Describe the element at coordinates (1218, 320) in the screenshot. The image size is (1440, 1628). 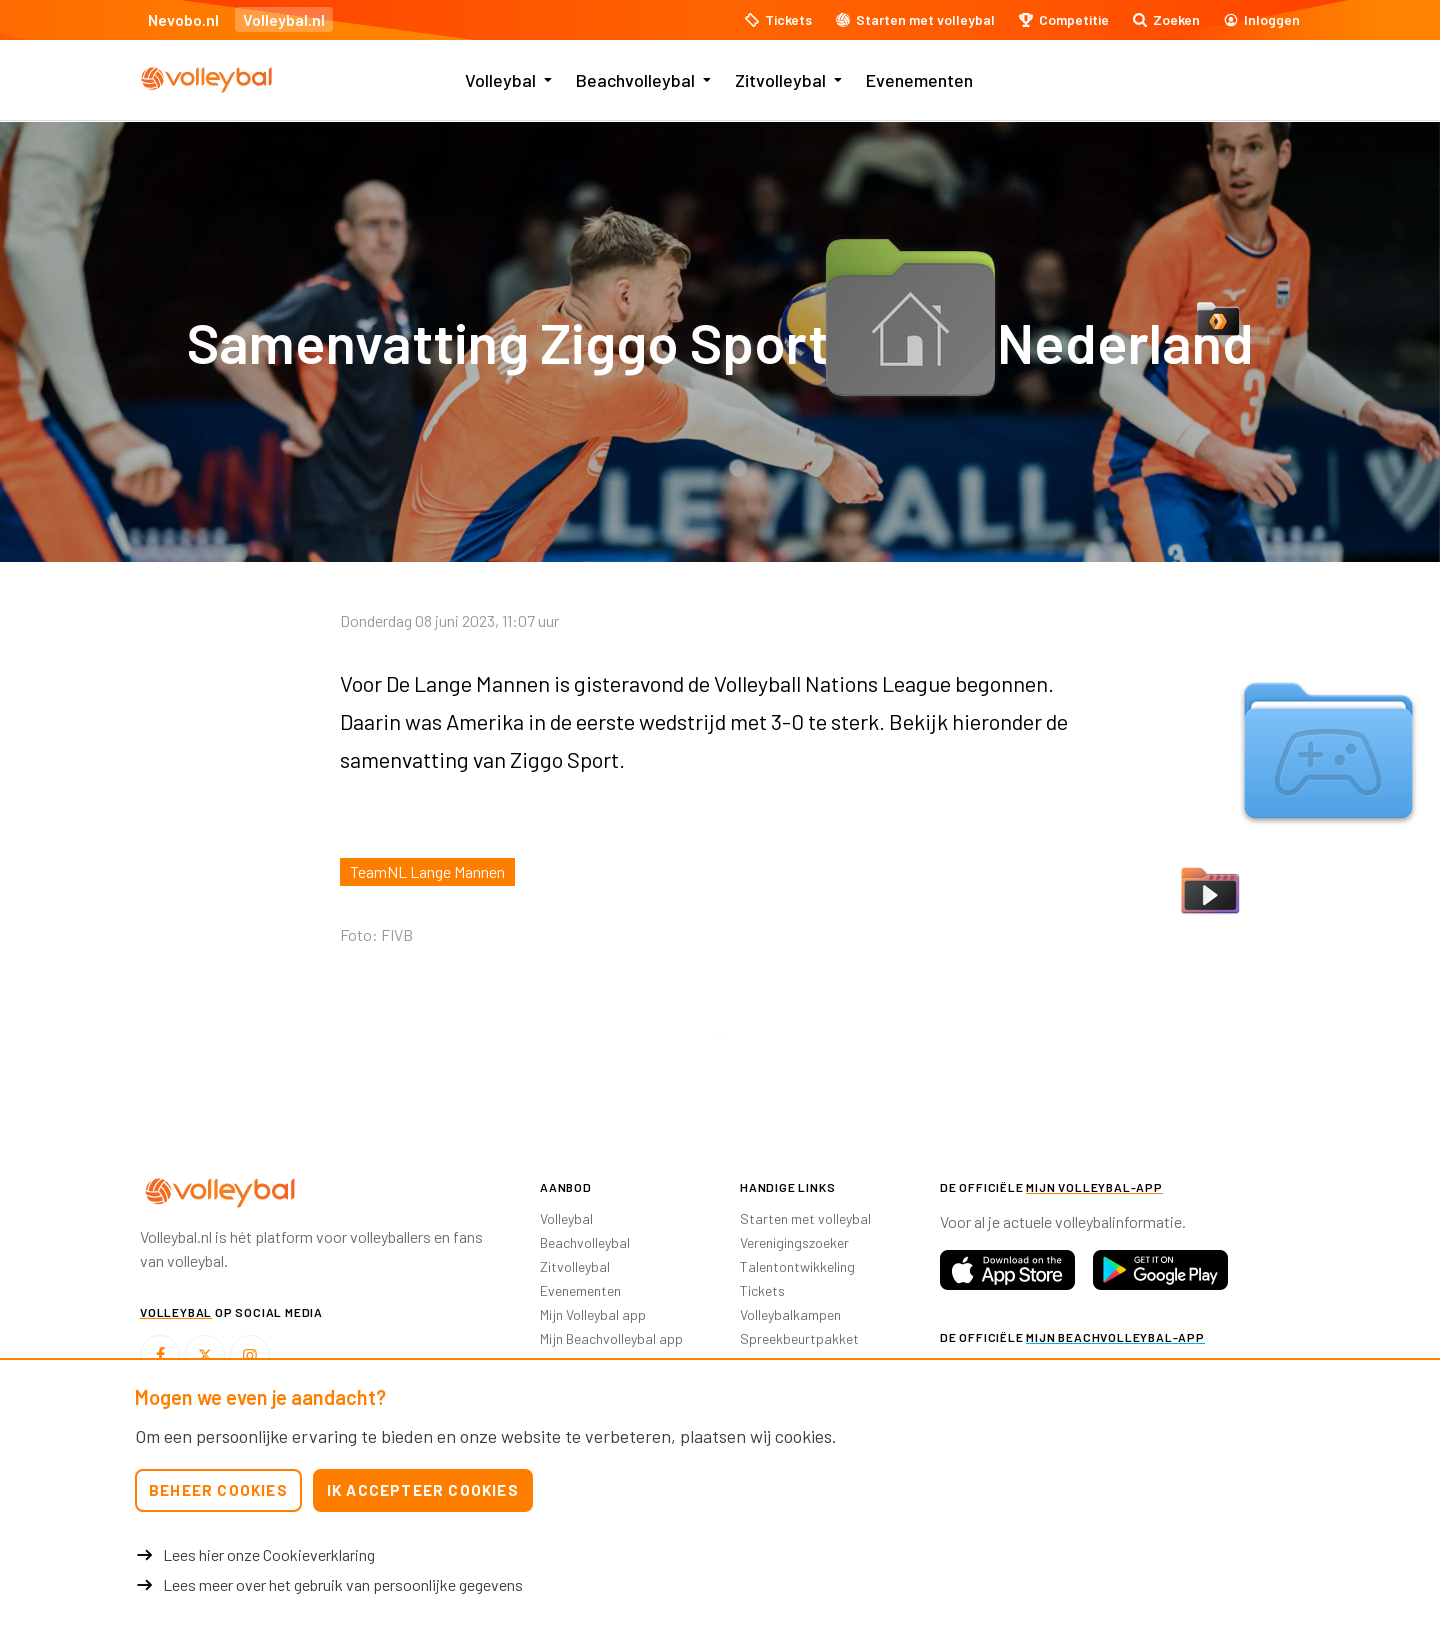
I see `open cloudflare workers project folder` at that location.